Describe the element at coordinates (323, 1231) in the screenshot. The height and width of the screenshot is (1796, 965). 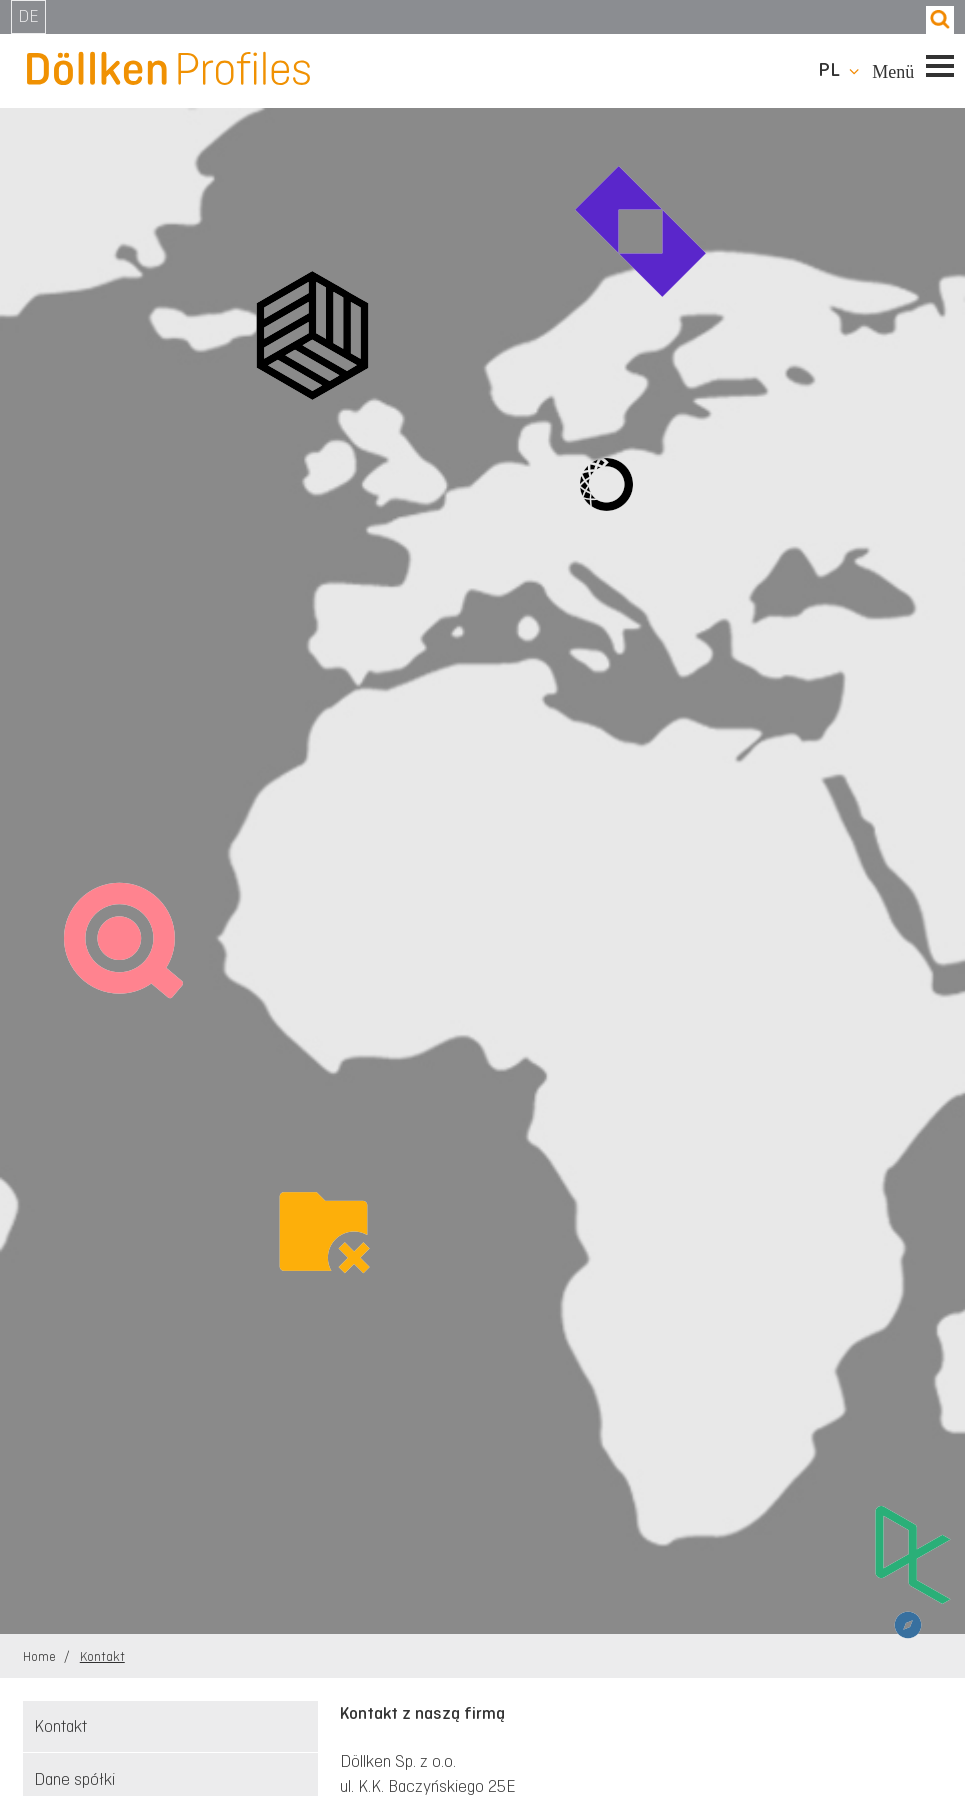
I see `delete a folder` at that location.